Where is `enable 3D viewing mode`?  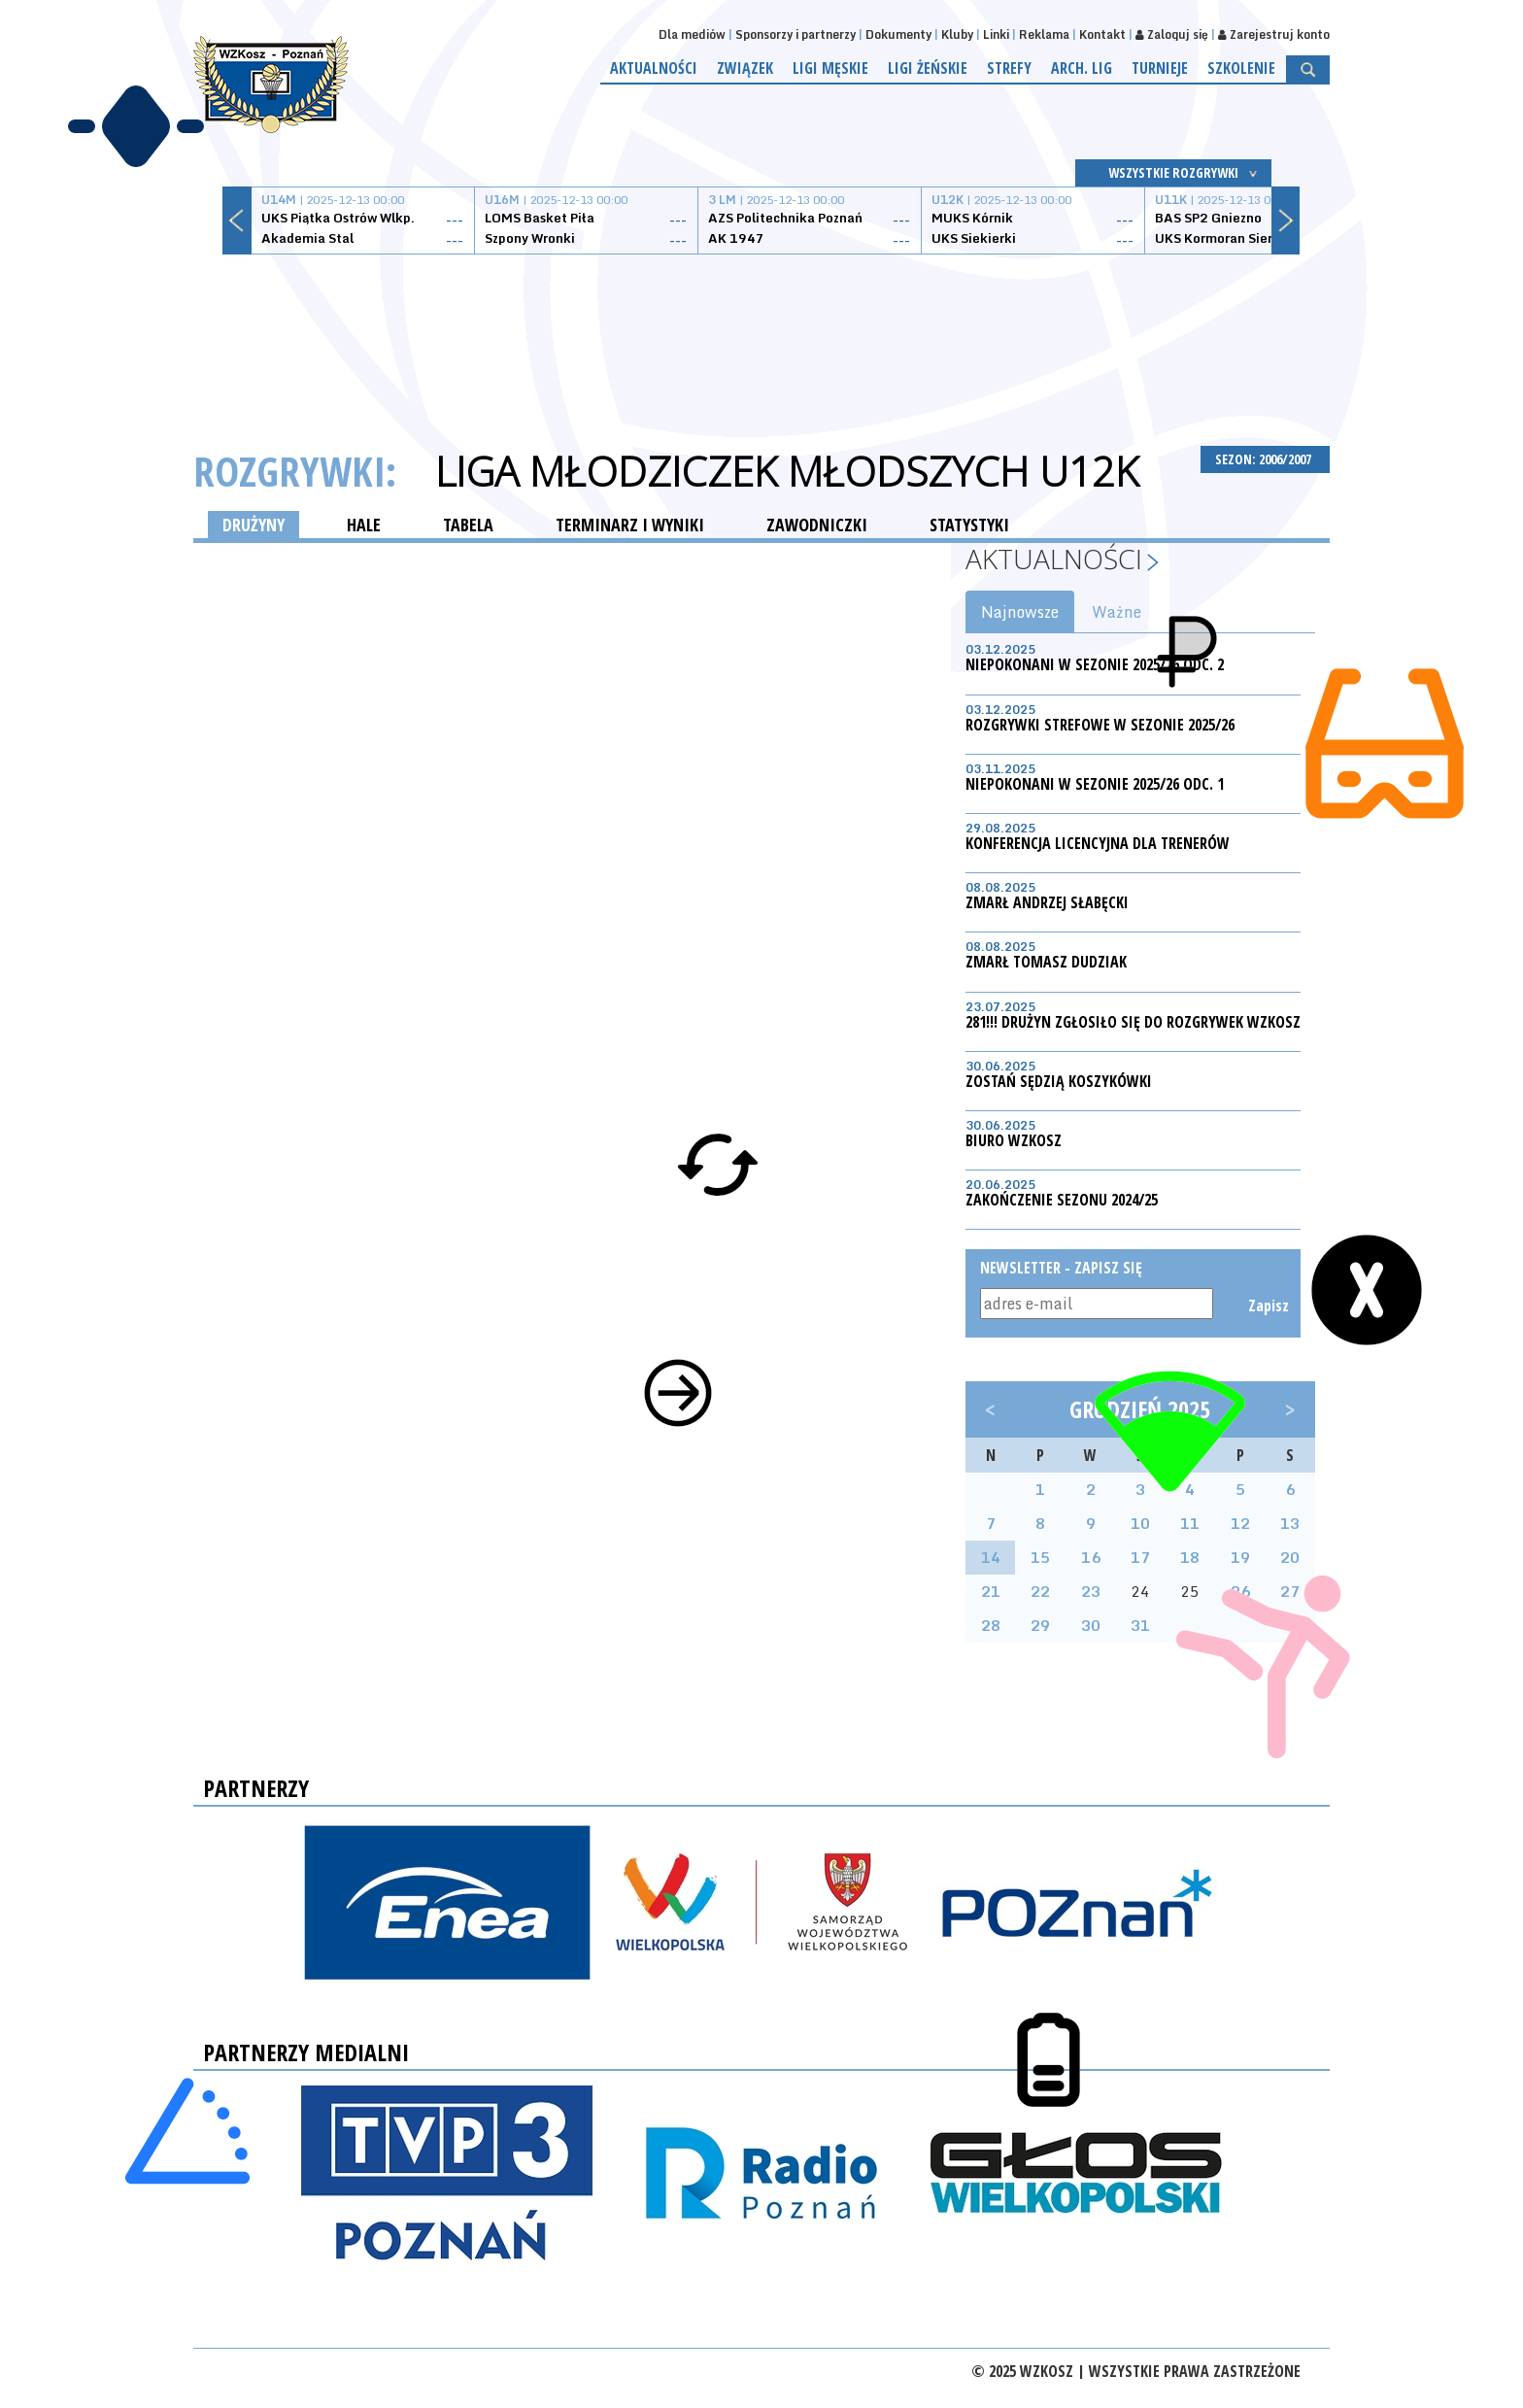
enable 3D viewing mode is located at coordinates (1384, 747).